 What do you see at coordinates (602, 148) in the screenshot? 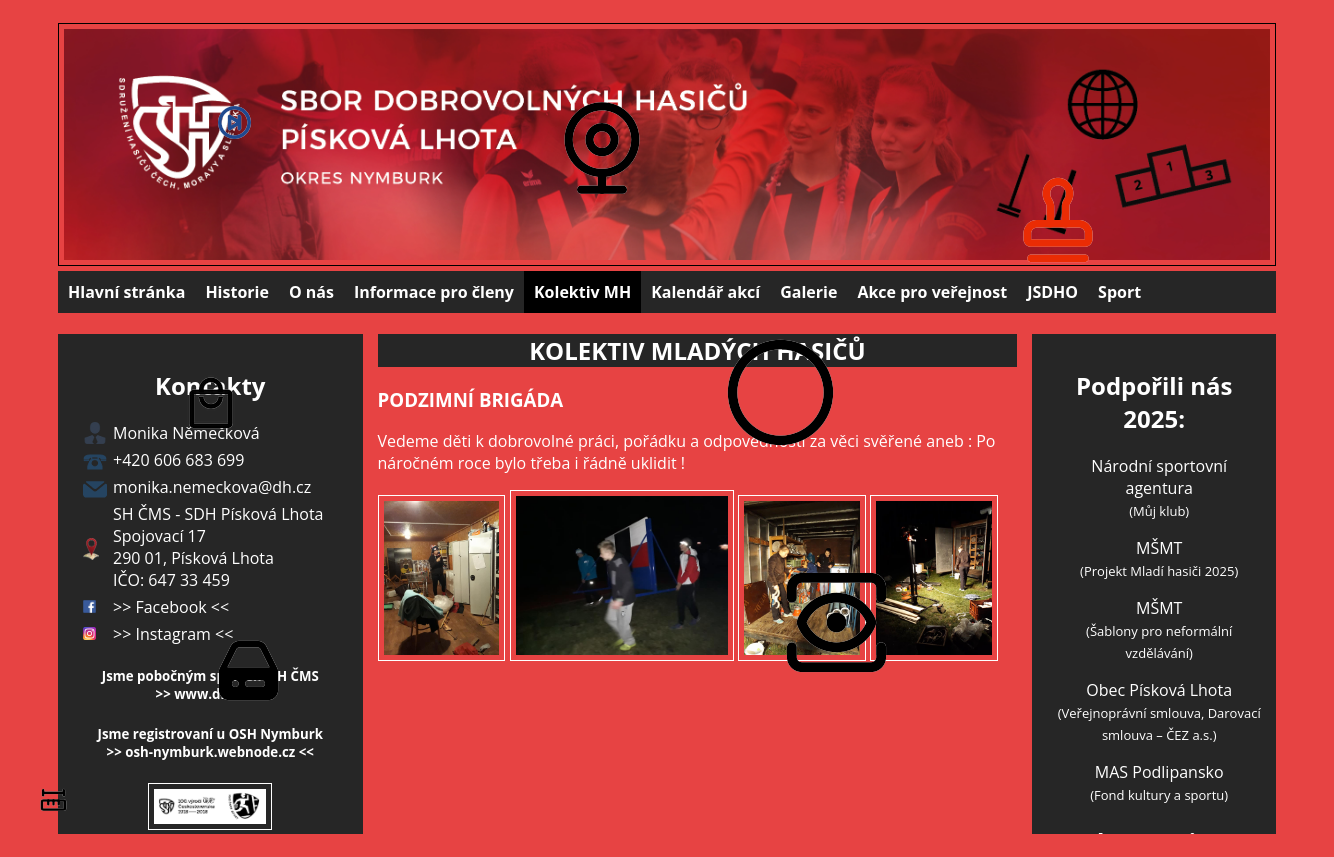
I see `access webcam or camera settings` at bounding box center [602, 148].